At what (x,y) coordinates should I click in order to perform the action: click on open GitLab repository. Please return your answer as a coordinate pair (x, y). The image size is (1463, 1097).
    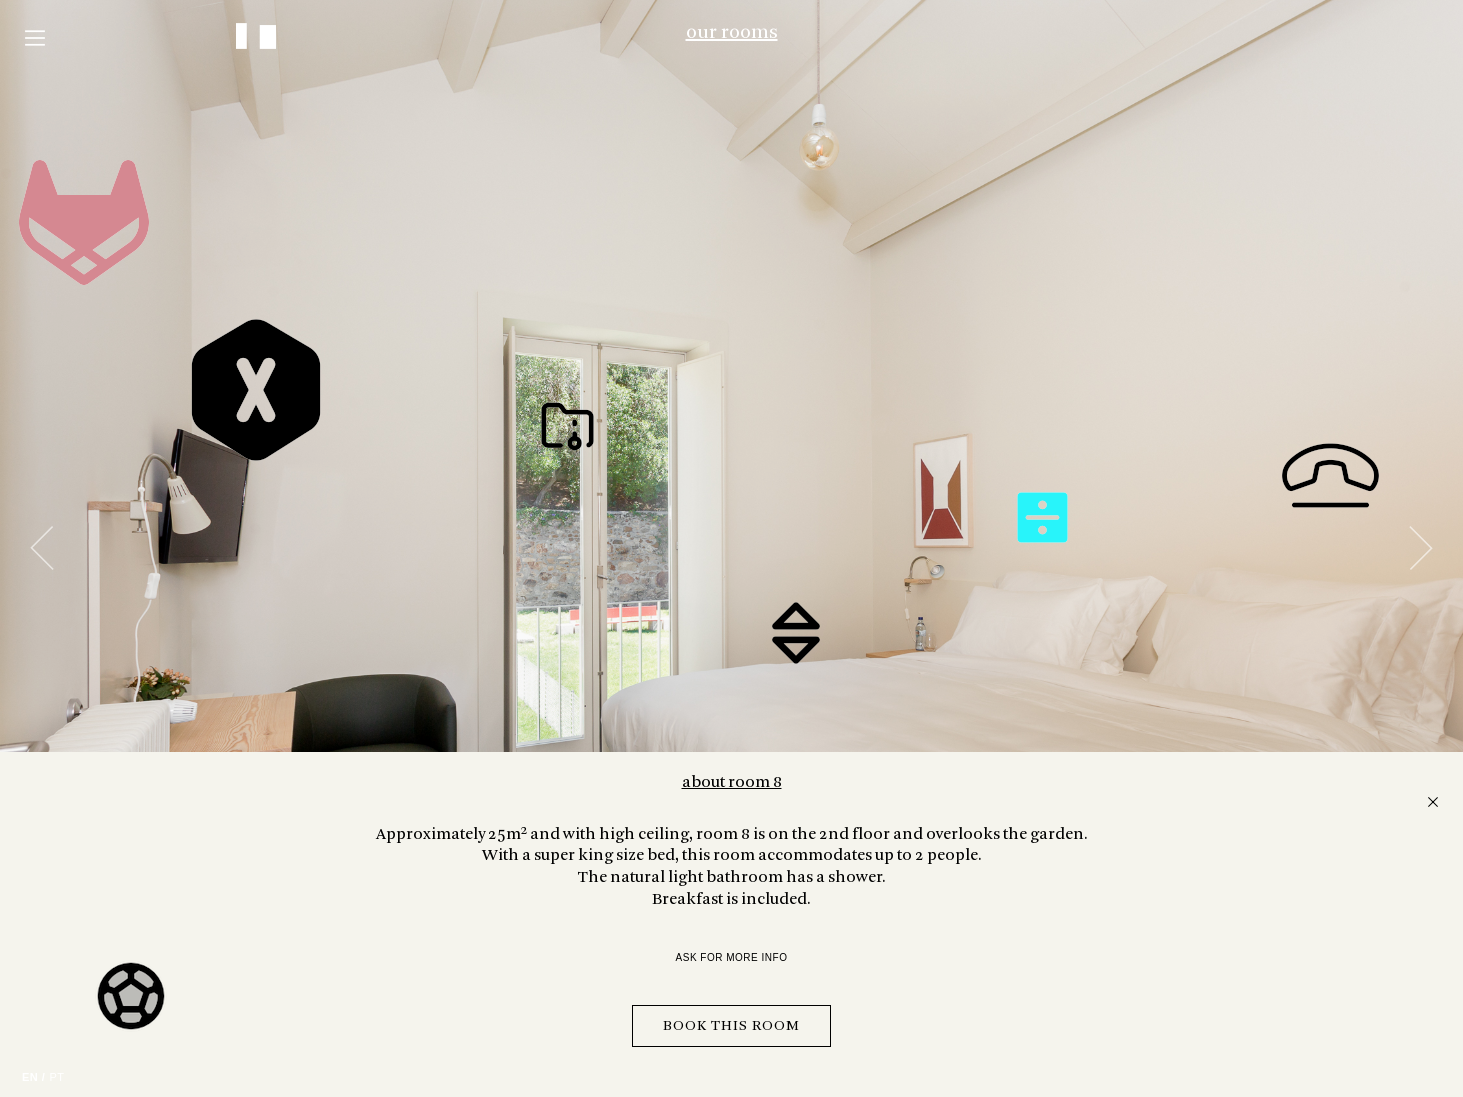
    Looking at the image, I should click on (84, 220).